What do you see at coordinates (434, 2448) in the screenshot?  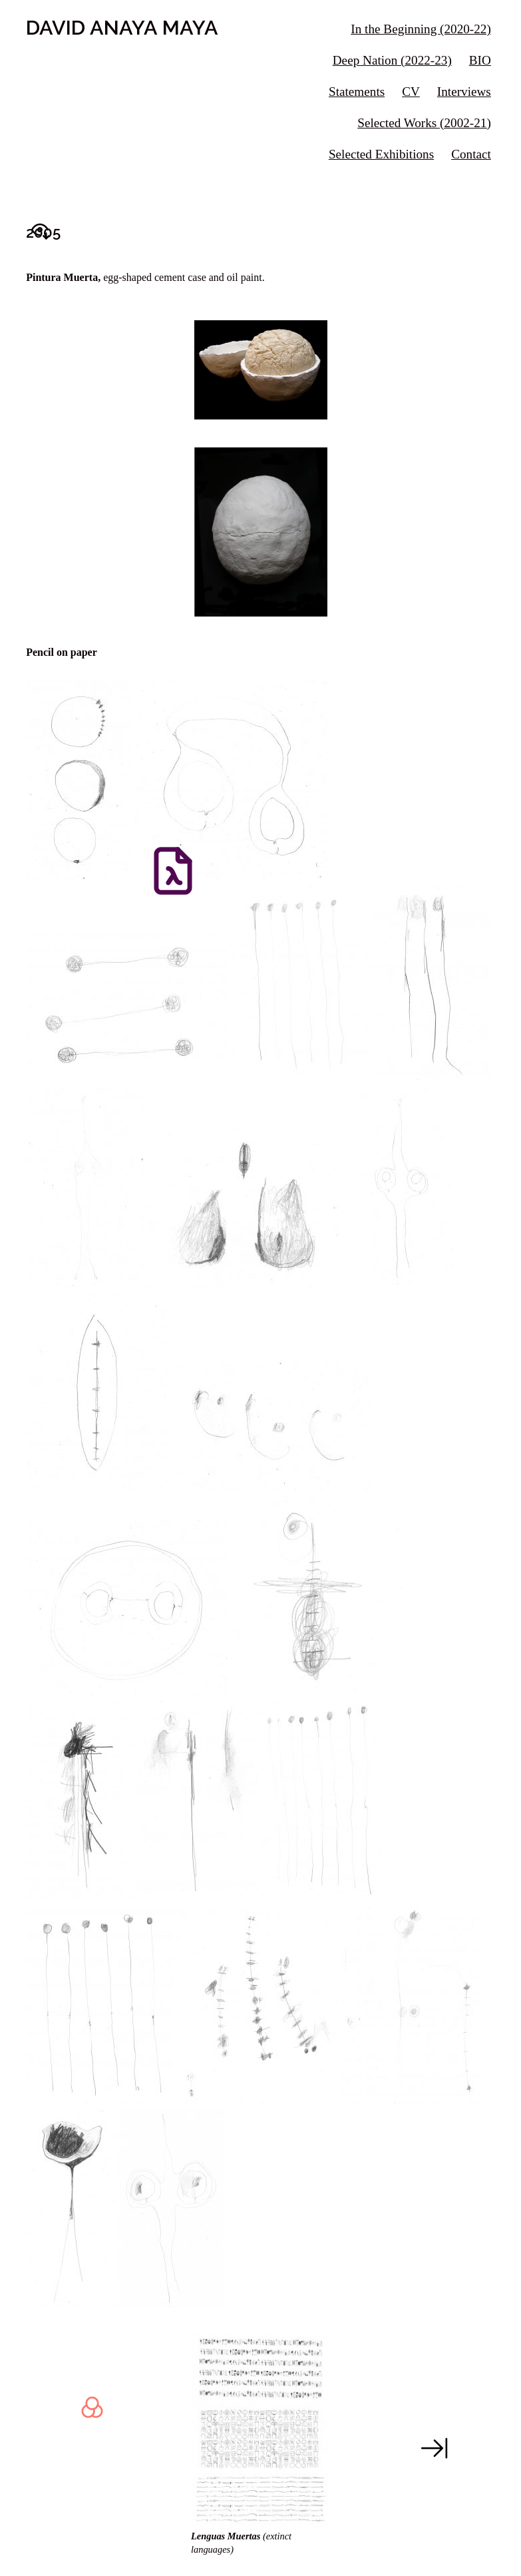 I see `move content to the next tab stop` at bounding box center [434, 2448].